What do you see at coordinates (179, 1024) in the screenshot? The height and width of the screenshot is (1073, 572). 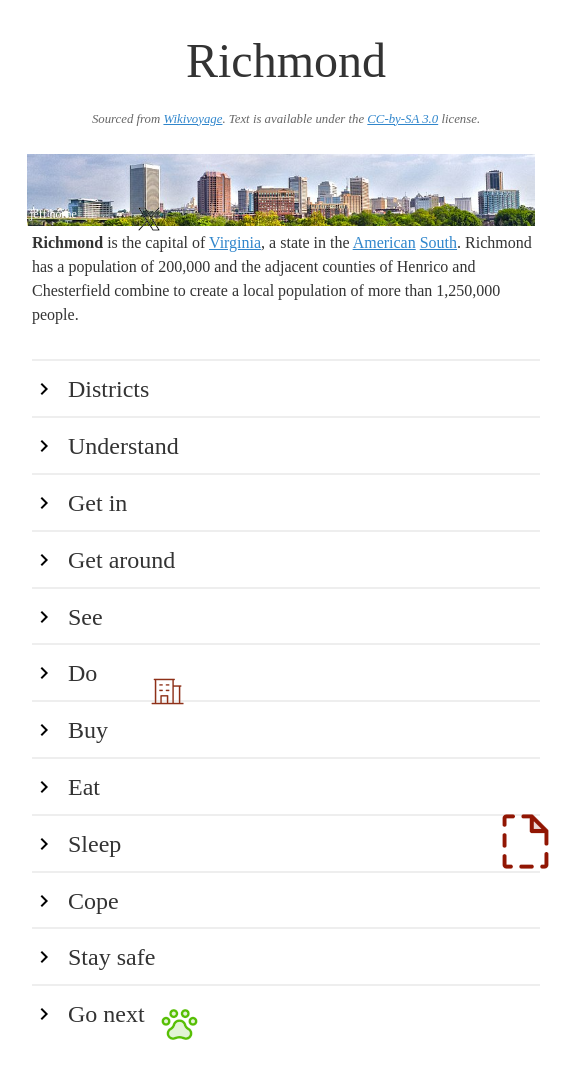 I see `access pet-related features or settings` at bounding box center [179, 1024].